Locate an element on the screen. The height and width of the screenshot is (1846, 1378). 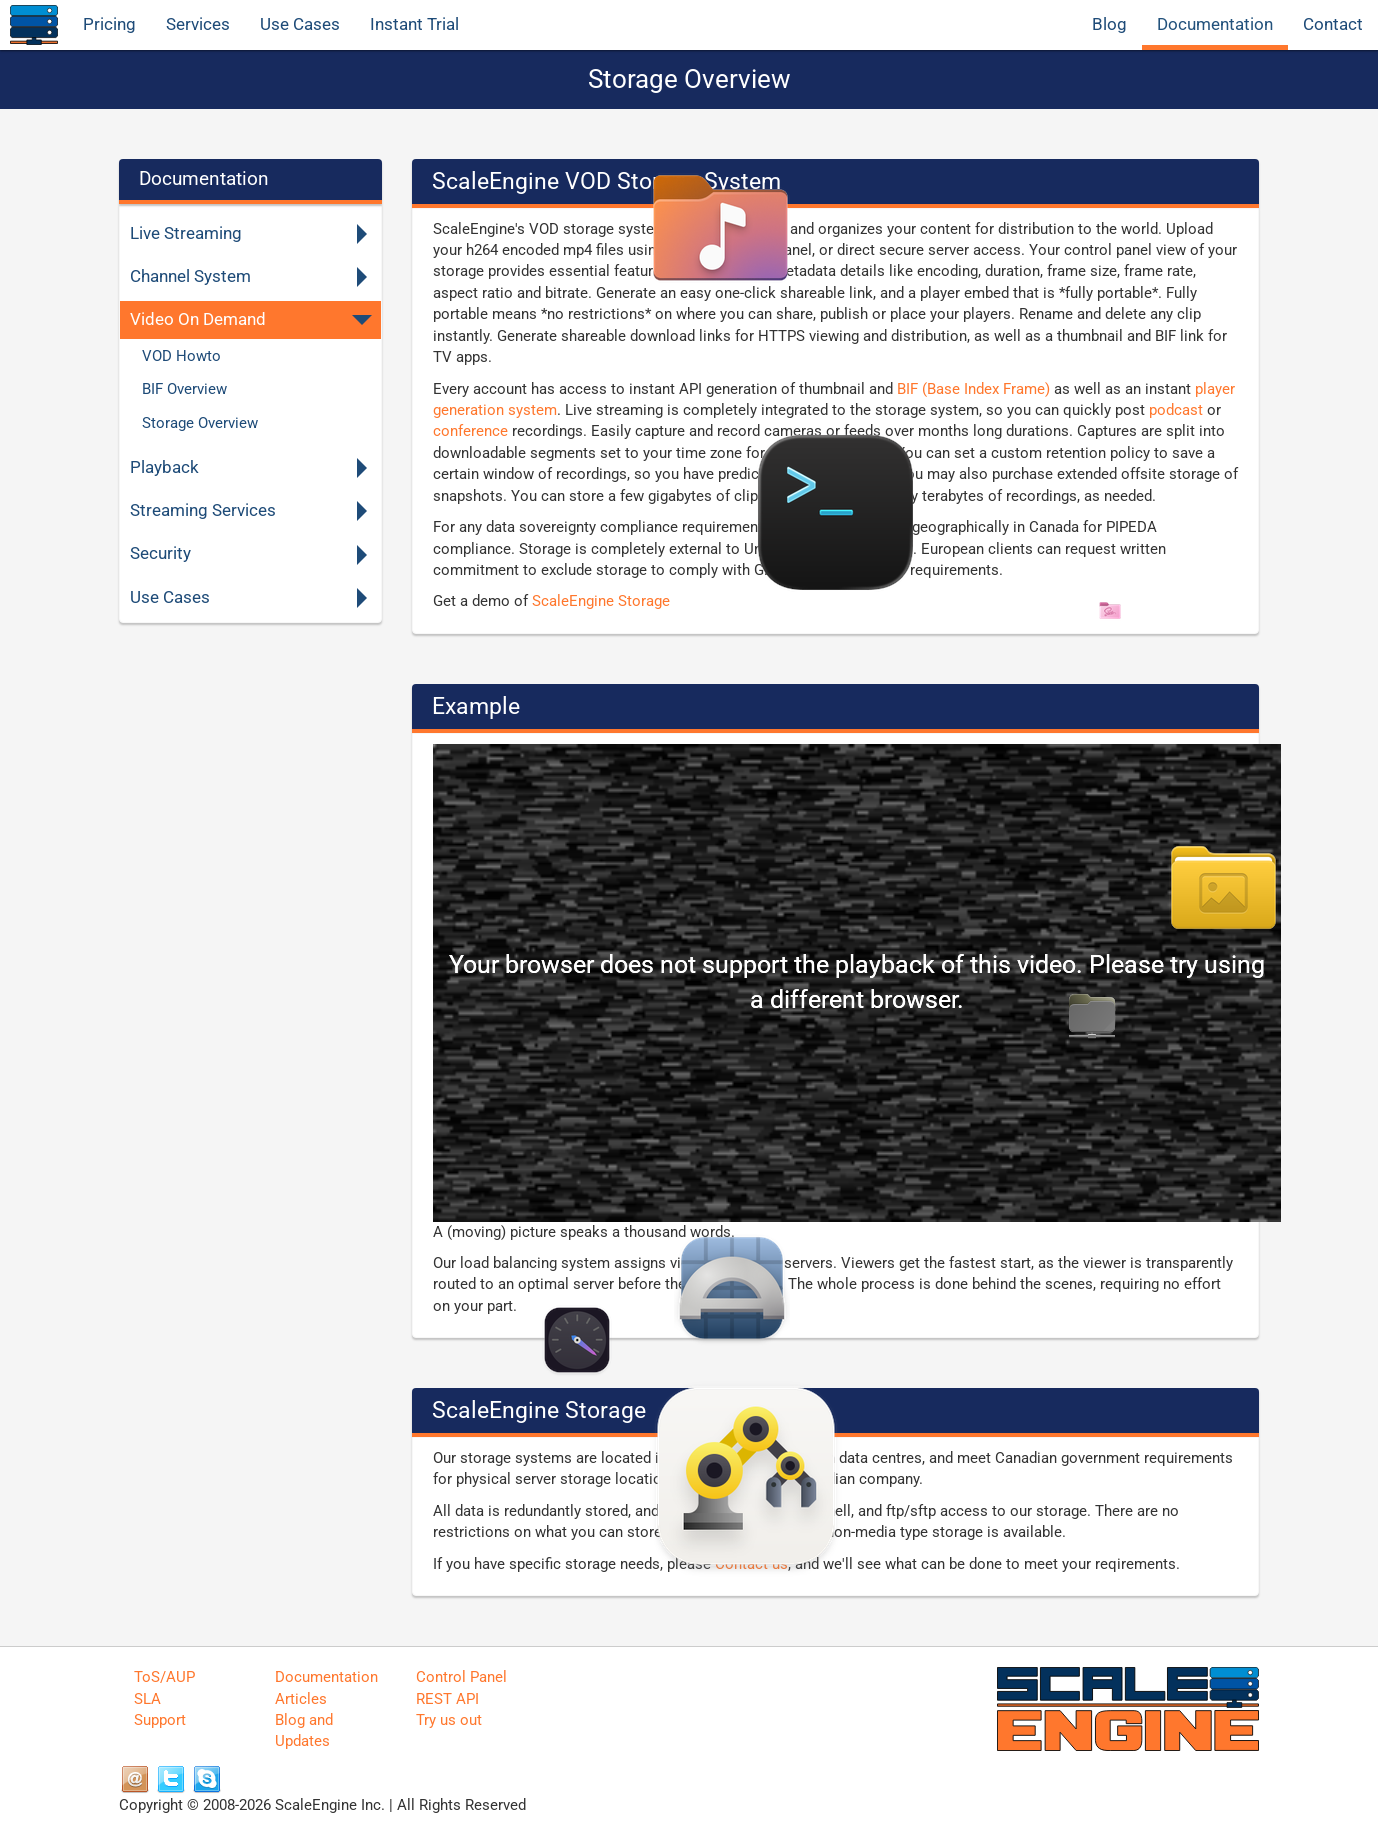
open your music folder is located at coordinates (720, 231).